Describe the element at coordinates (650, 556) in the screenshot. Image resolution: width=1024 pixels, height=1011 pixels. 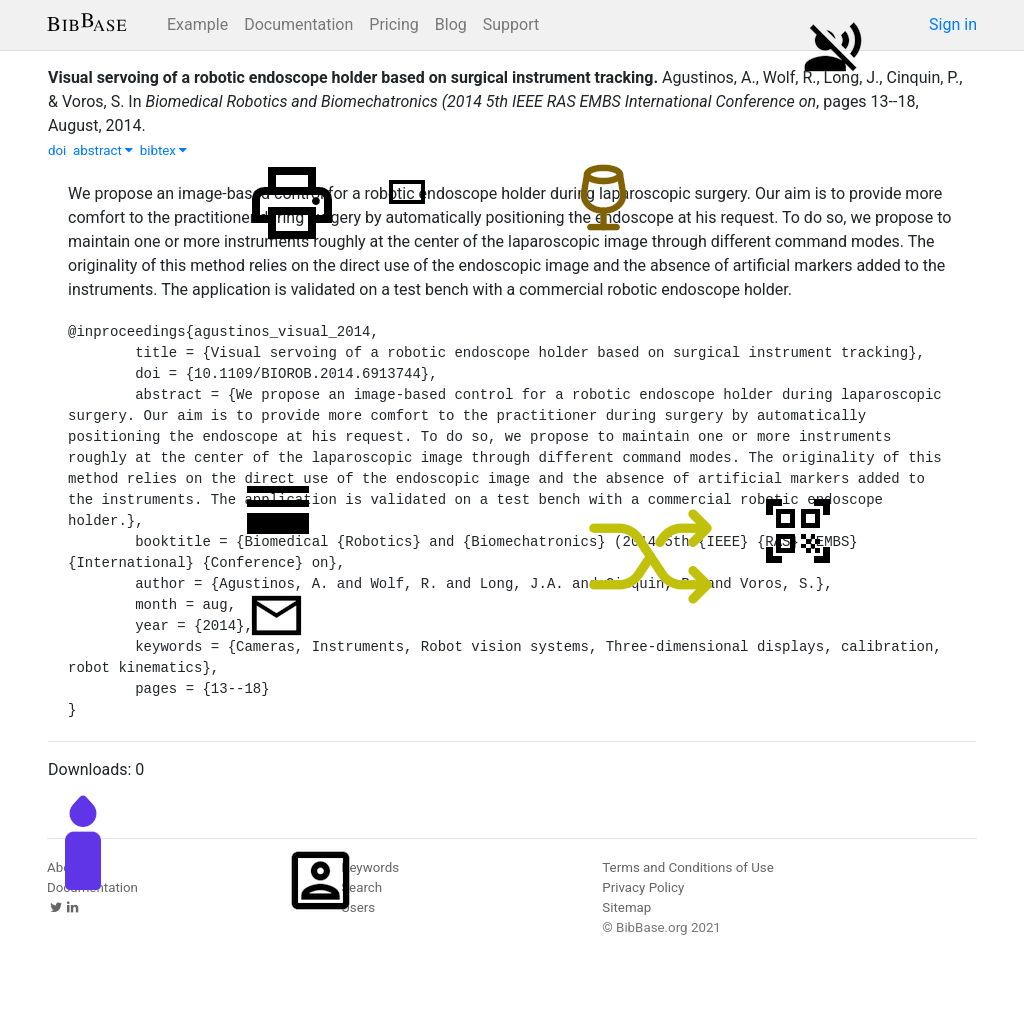
I see `shuffle playlist or queue order` at that location.